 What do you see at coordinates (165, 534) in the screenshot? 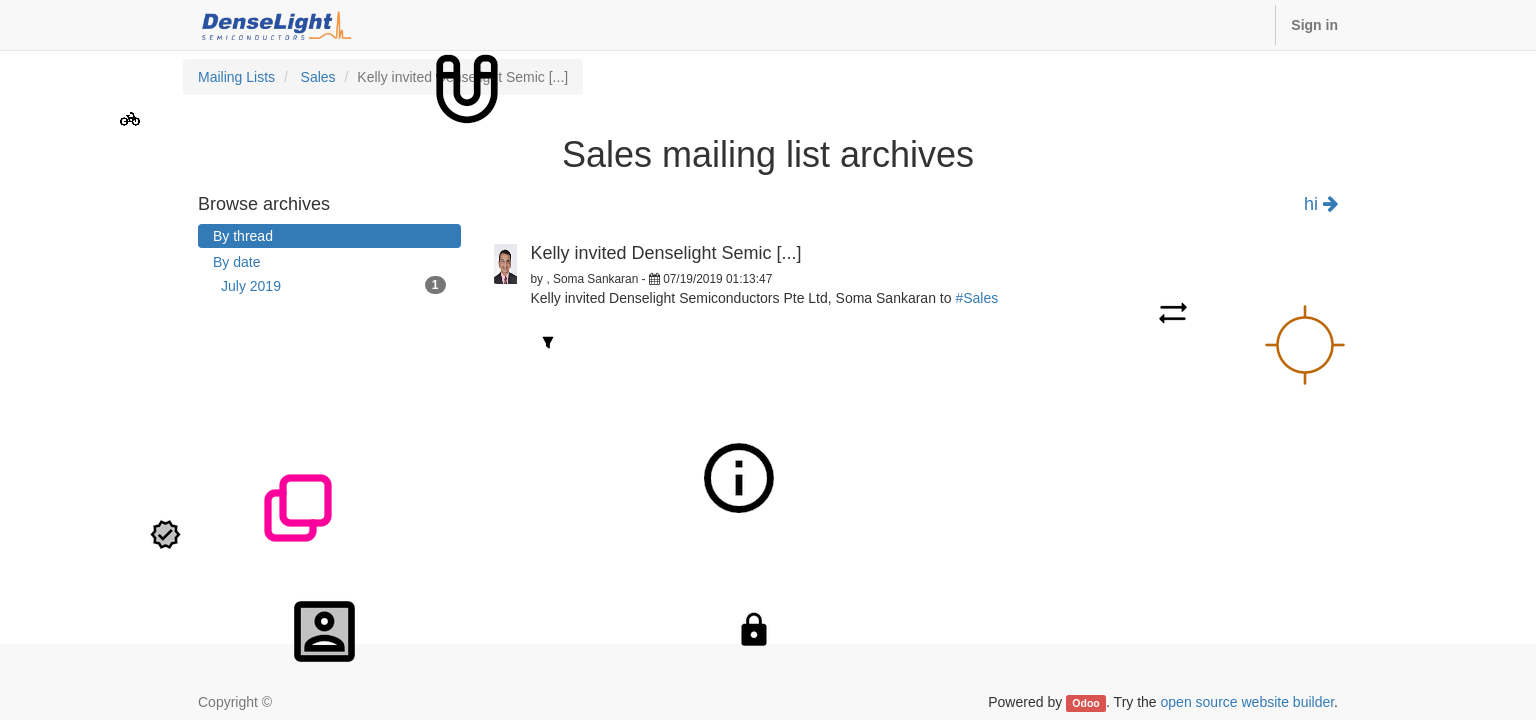
I see `indicates a verified account or profile` at bounding box center [165, 534].